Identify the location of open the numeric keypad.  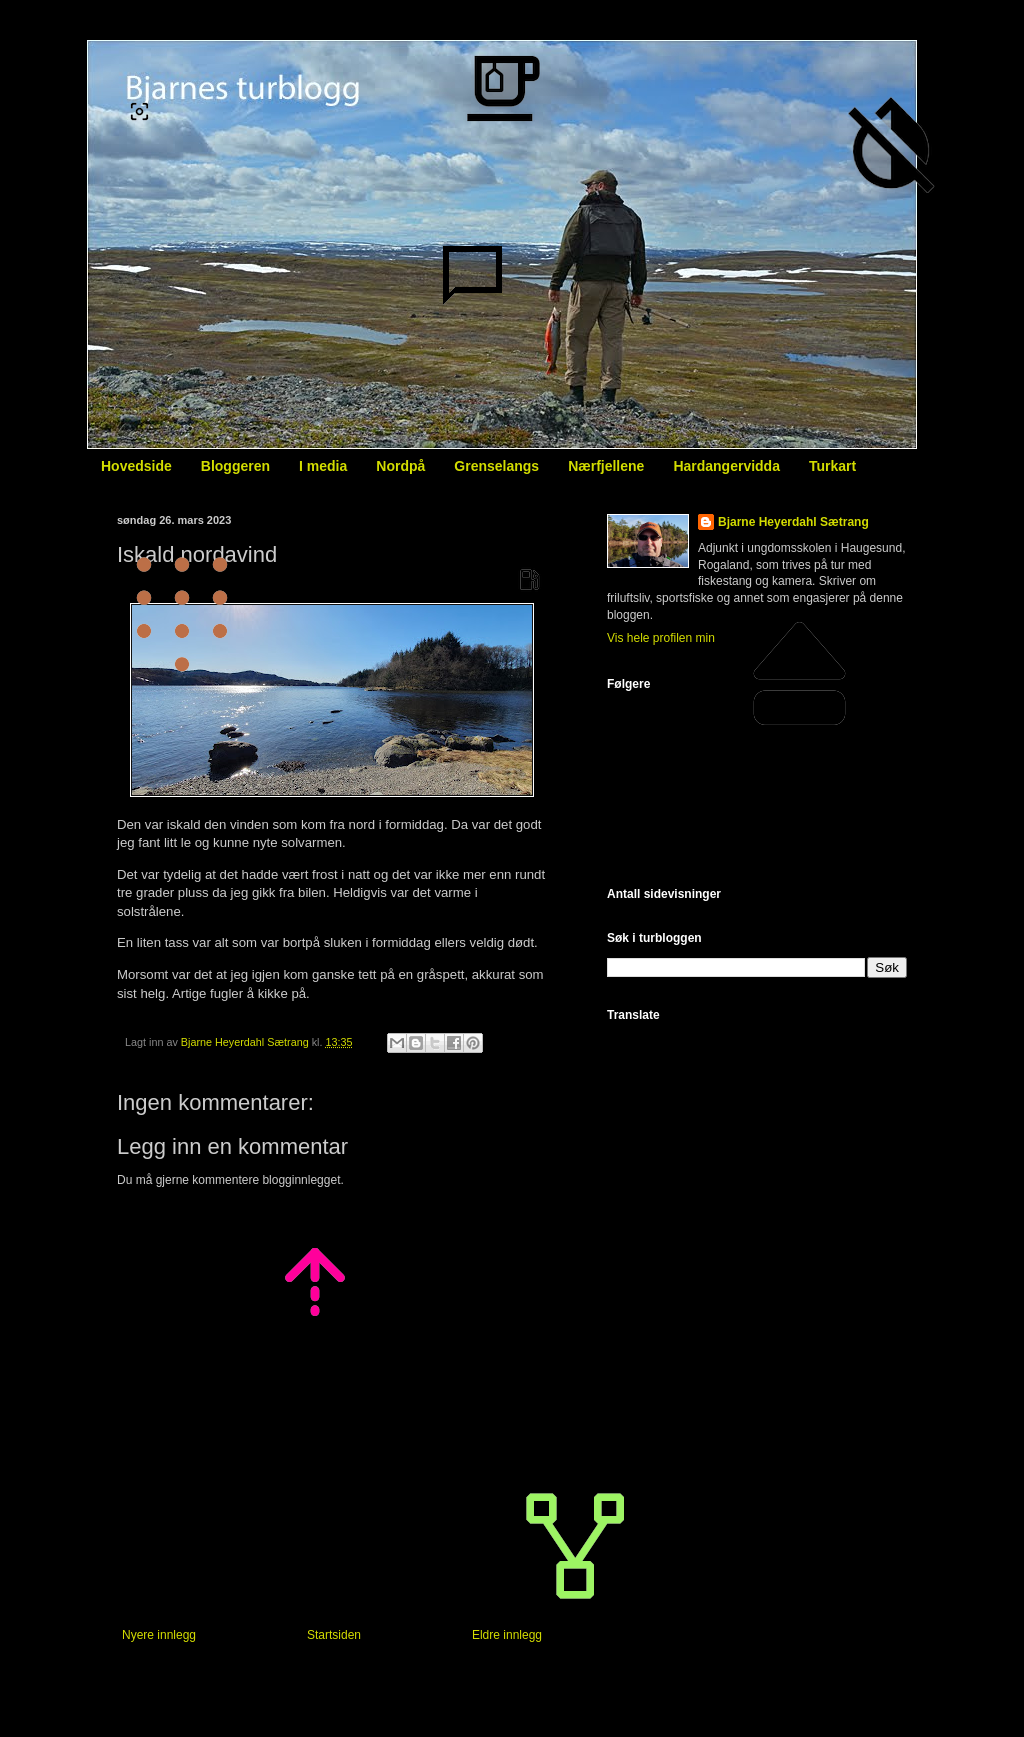
(182, 612).